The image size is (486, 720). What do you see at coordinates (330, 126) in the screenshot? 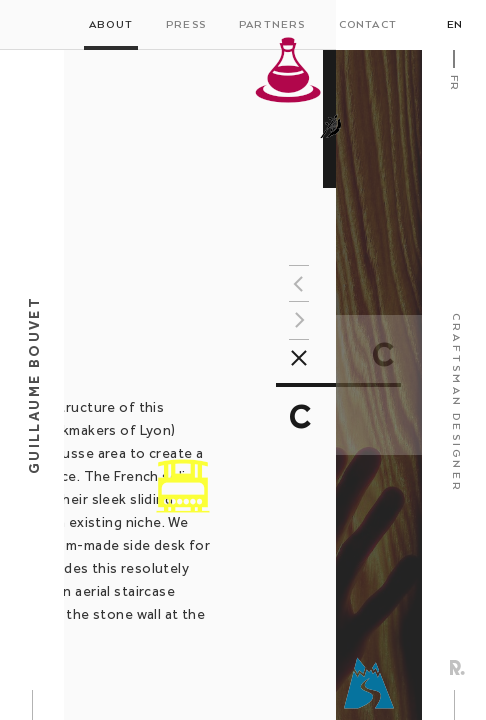
I see `select warrior or berserker class` at bounding box center [330, 126].